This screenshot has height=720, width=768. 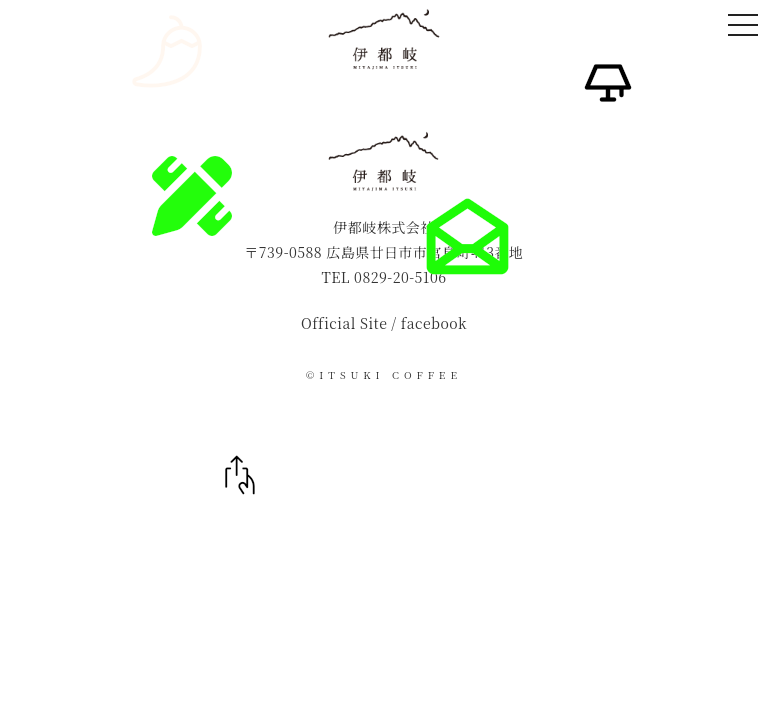 I want to click on view opened or read mail, so click(x=467, y=239).